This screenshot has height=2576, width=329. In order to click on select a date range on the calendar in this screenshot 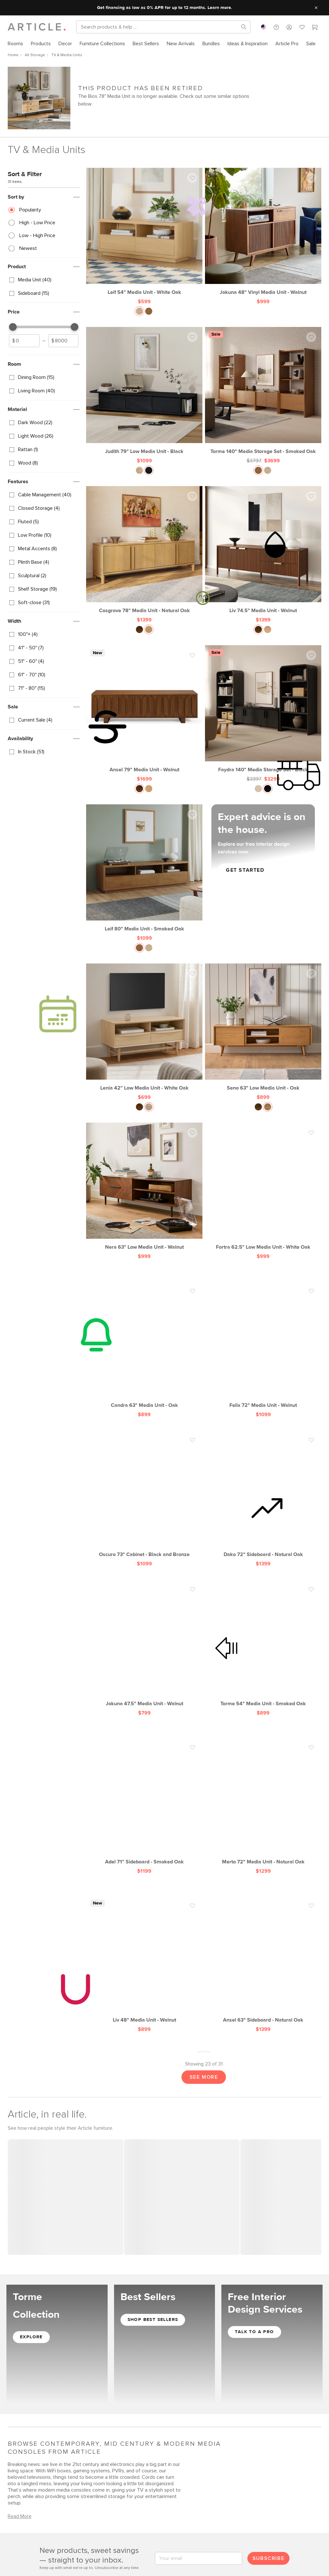, I will do `click(58, 1014)`.